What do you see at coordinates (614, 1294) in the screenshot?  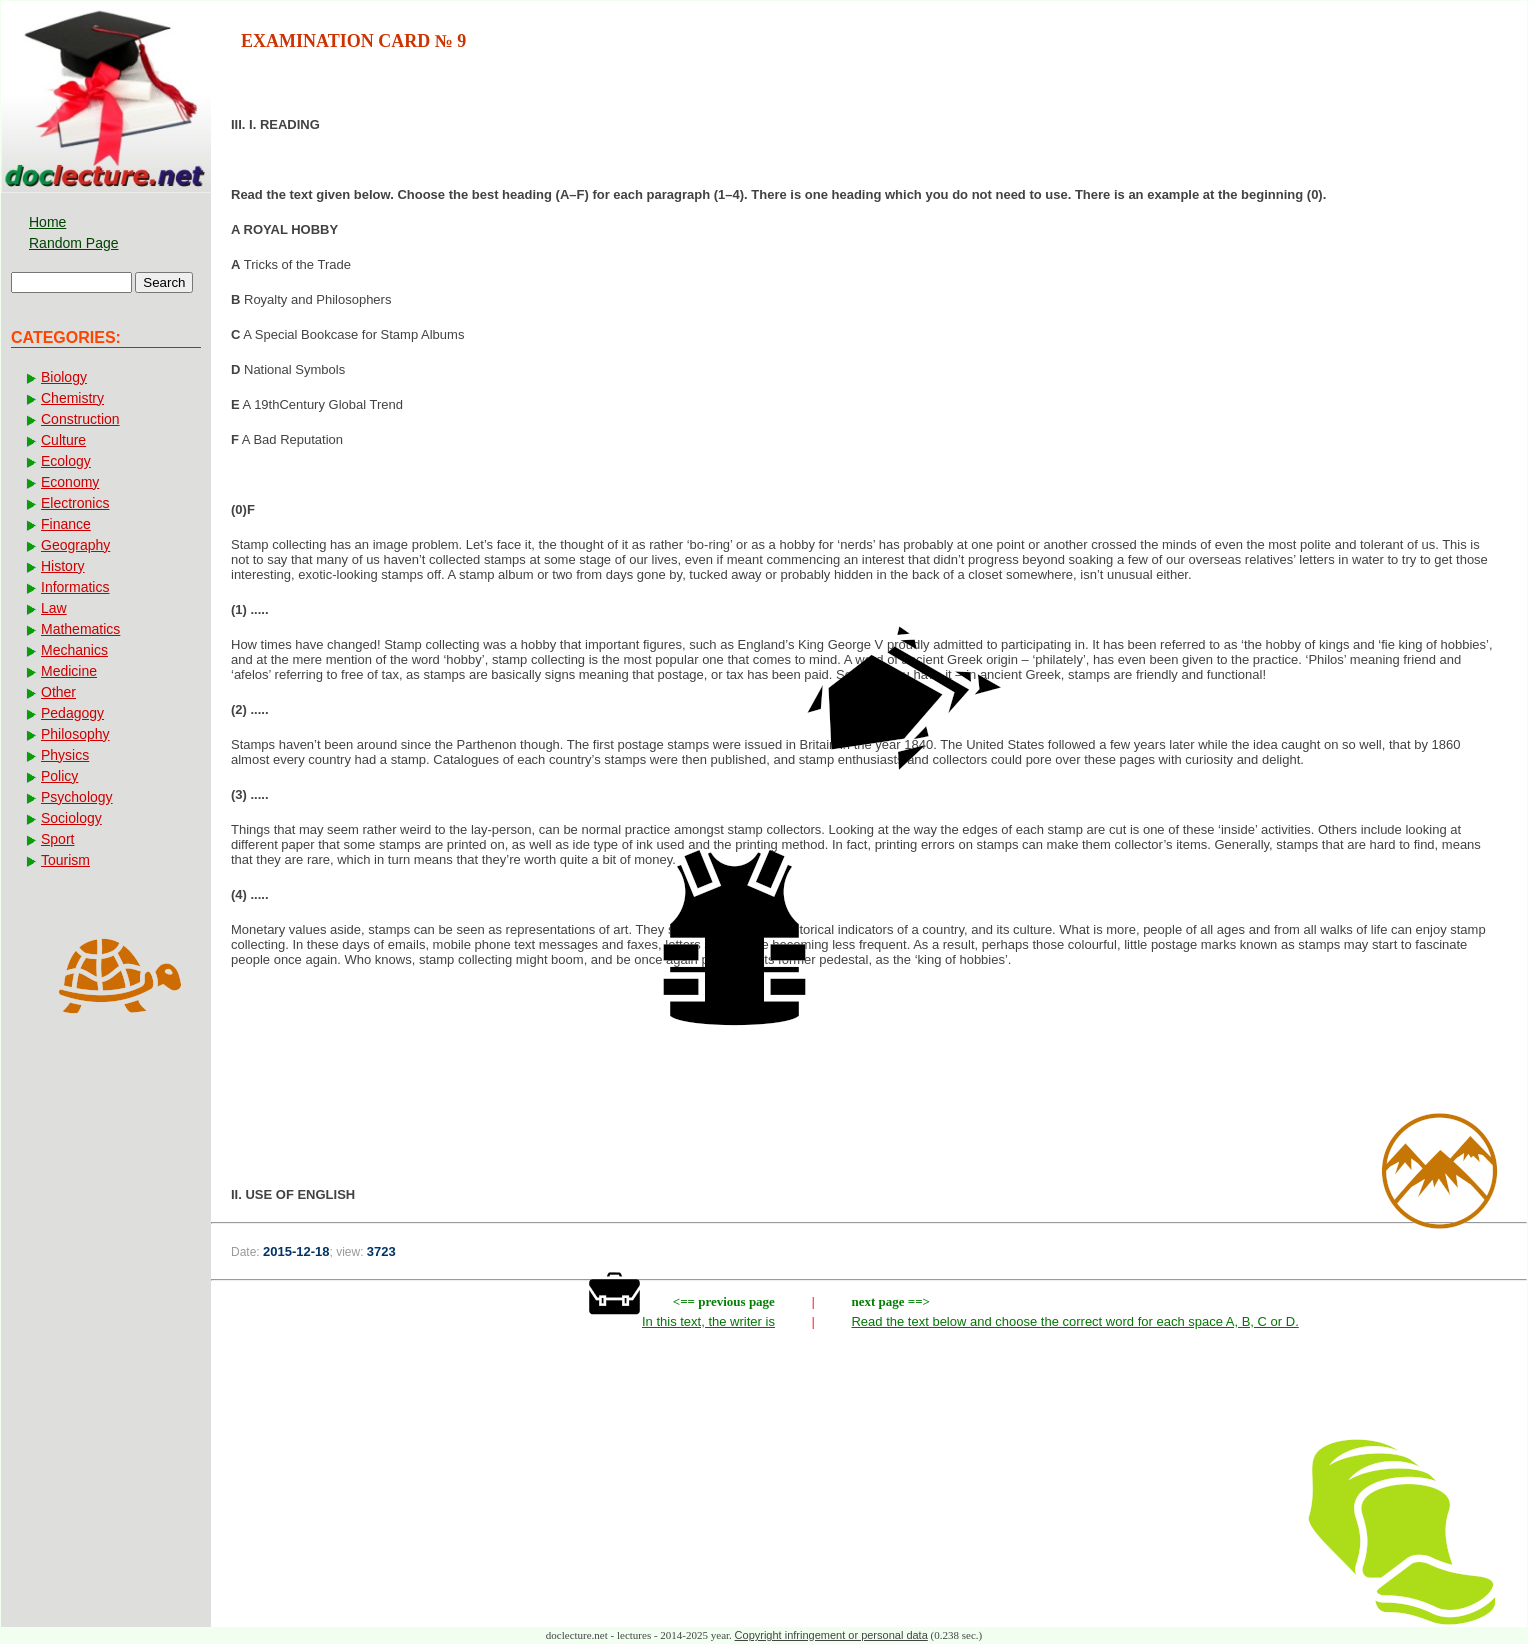 I see `access work or business-related content` at bounding box center [614, 1294].